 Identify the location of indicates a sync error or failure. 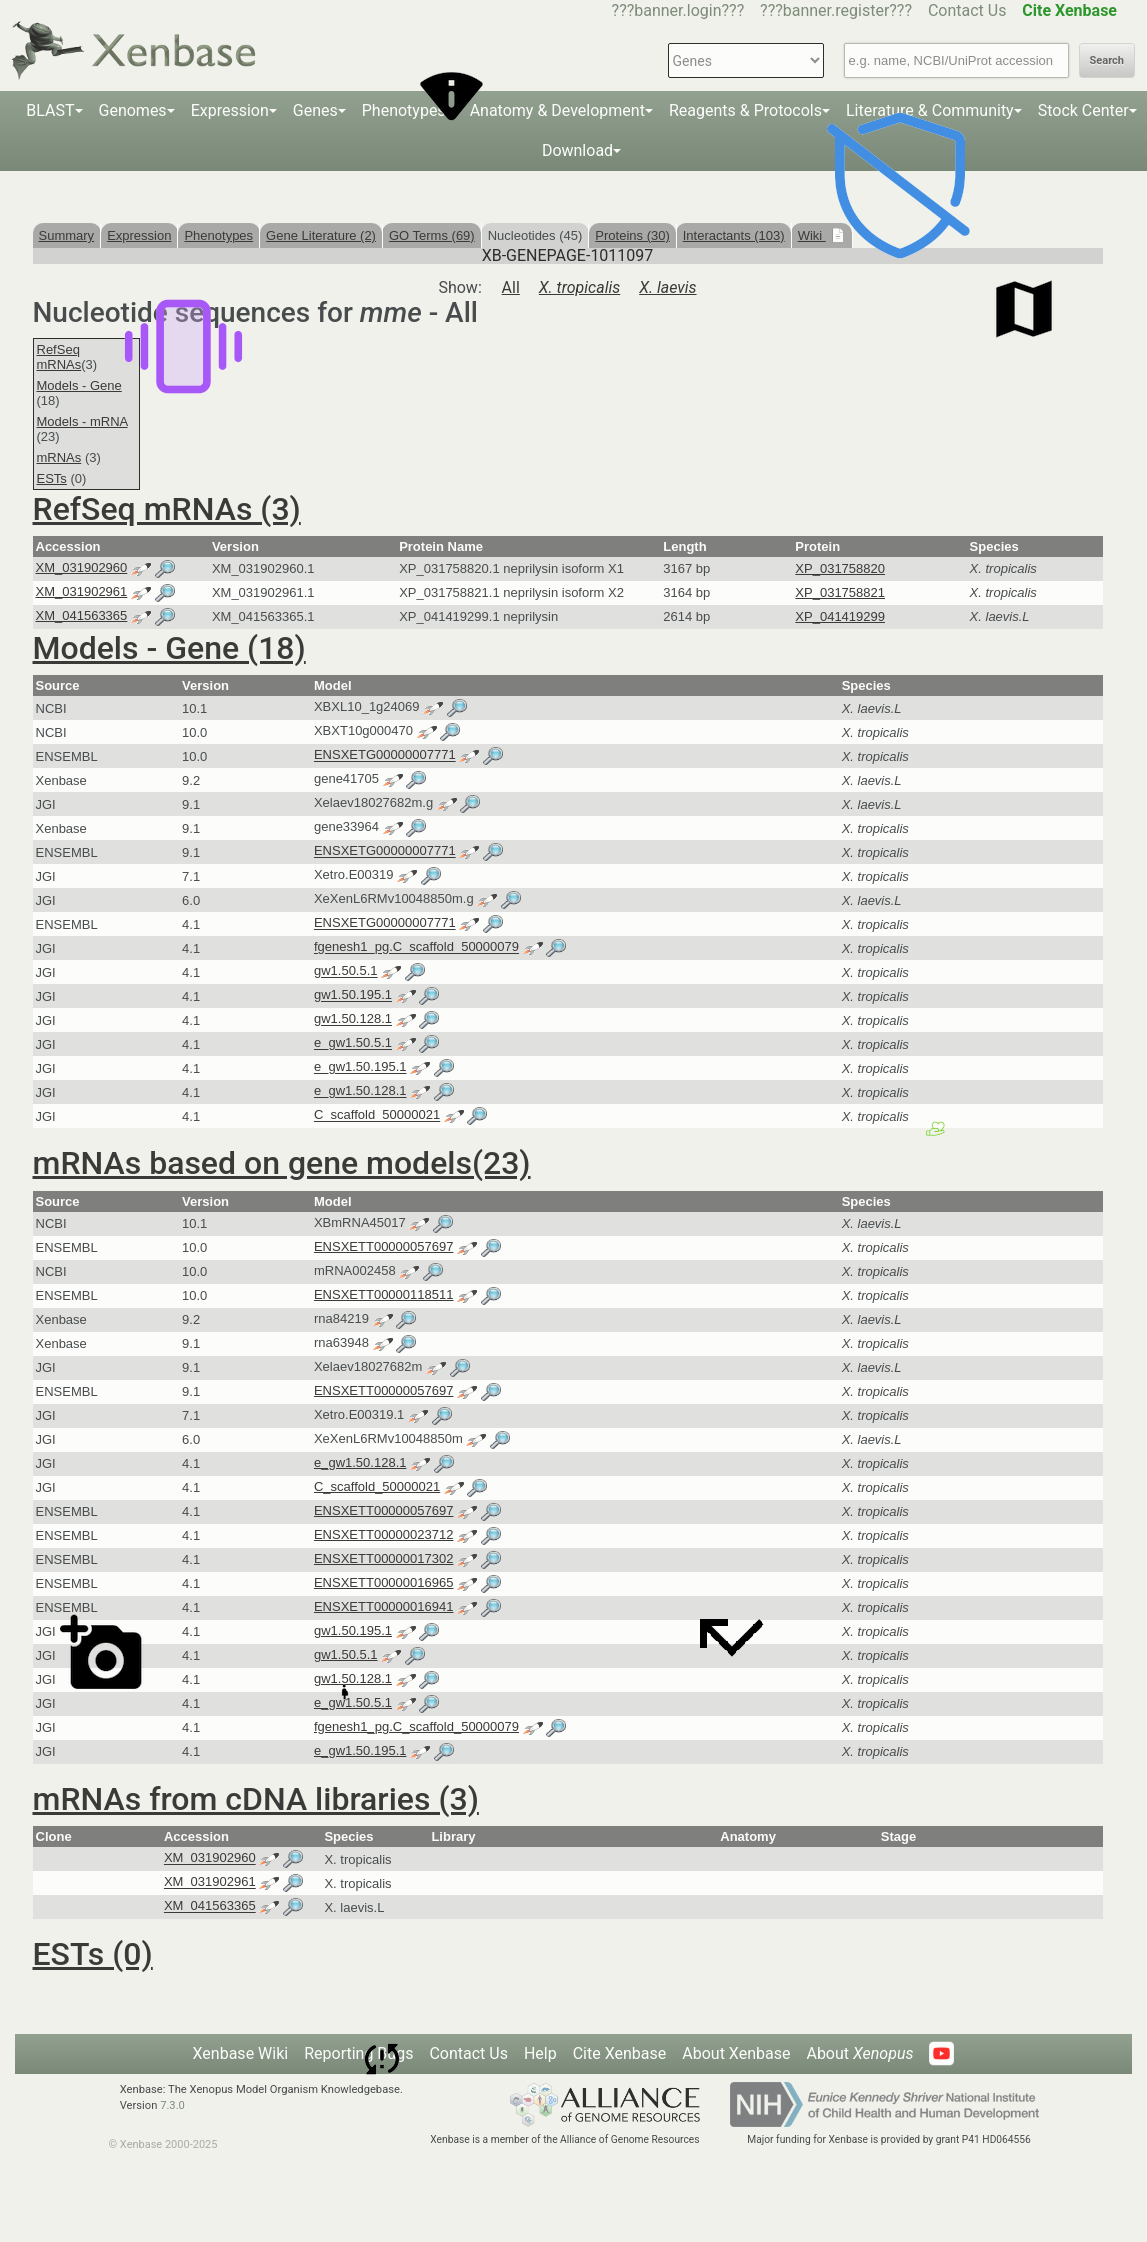
(382, 2059).